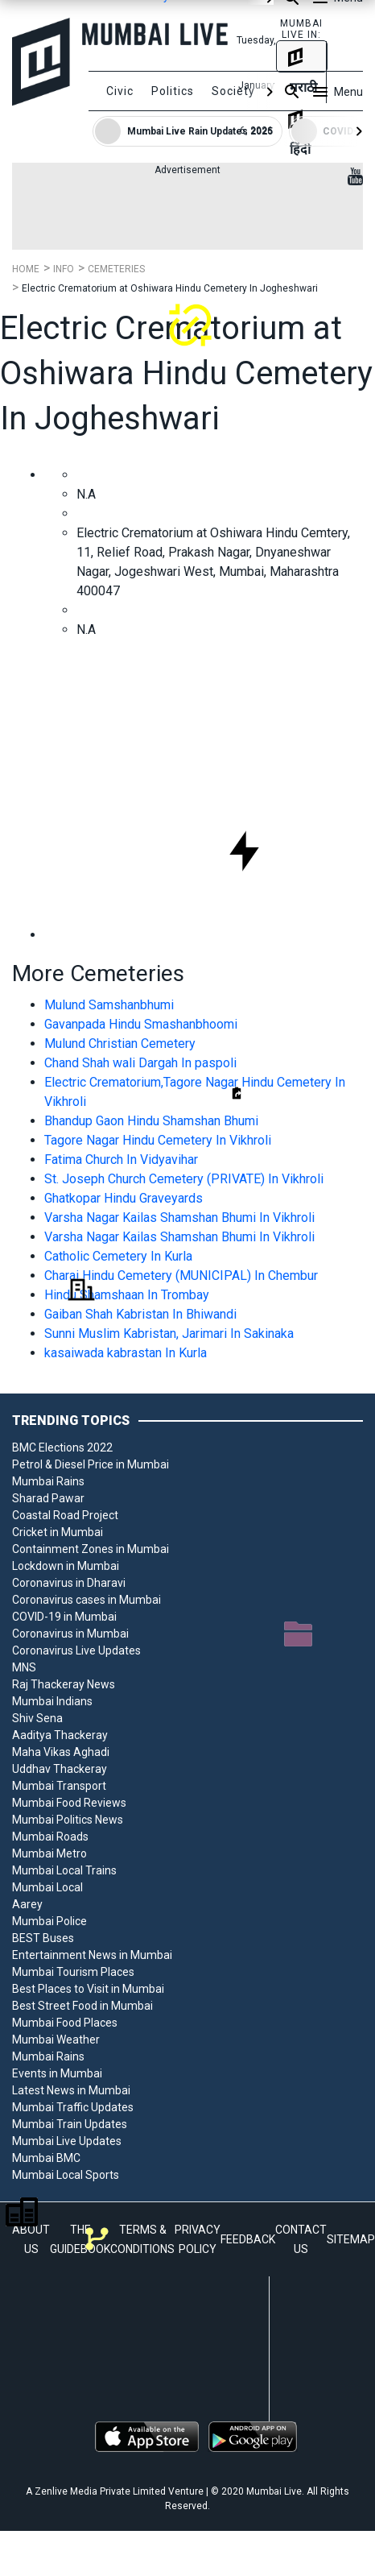  What do you see at coordinates (298, 1634) in the screenshot?
I see `open folder to view files` at bounding box center [298, 1634].